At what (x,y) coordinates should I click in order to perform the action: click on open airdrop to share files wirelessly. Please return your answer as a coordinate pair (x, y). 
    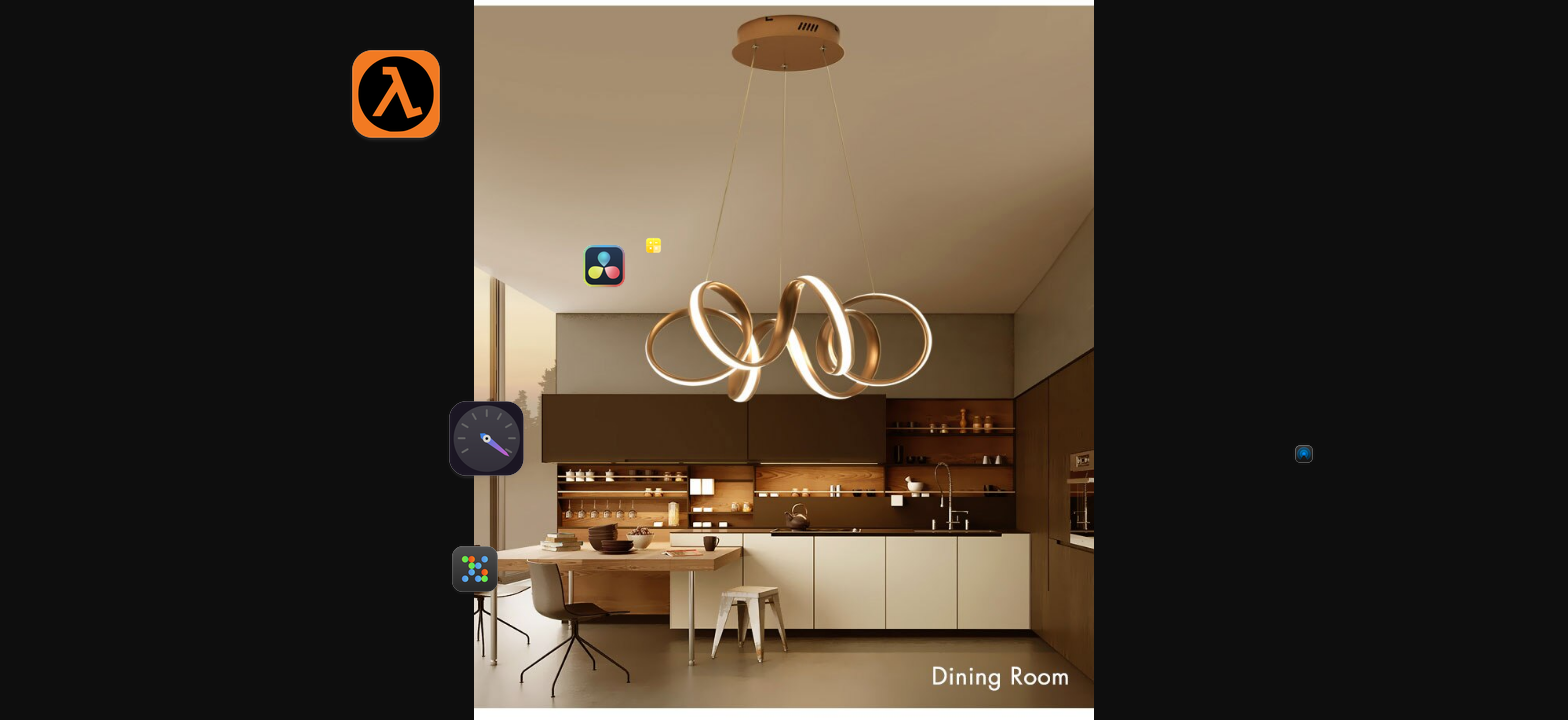
    Looking at the image, I should click on (1304, 454).